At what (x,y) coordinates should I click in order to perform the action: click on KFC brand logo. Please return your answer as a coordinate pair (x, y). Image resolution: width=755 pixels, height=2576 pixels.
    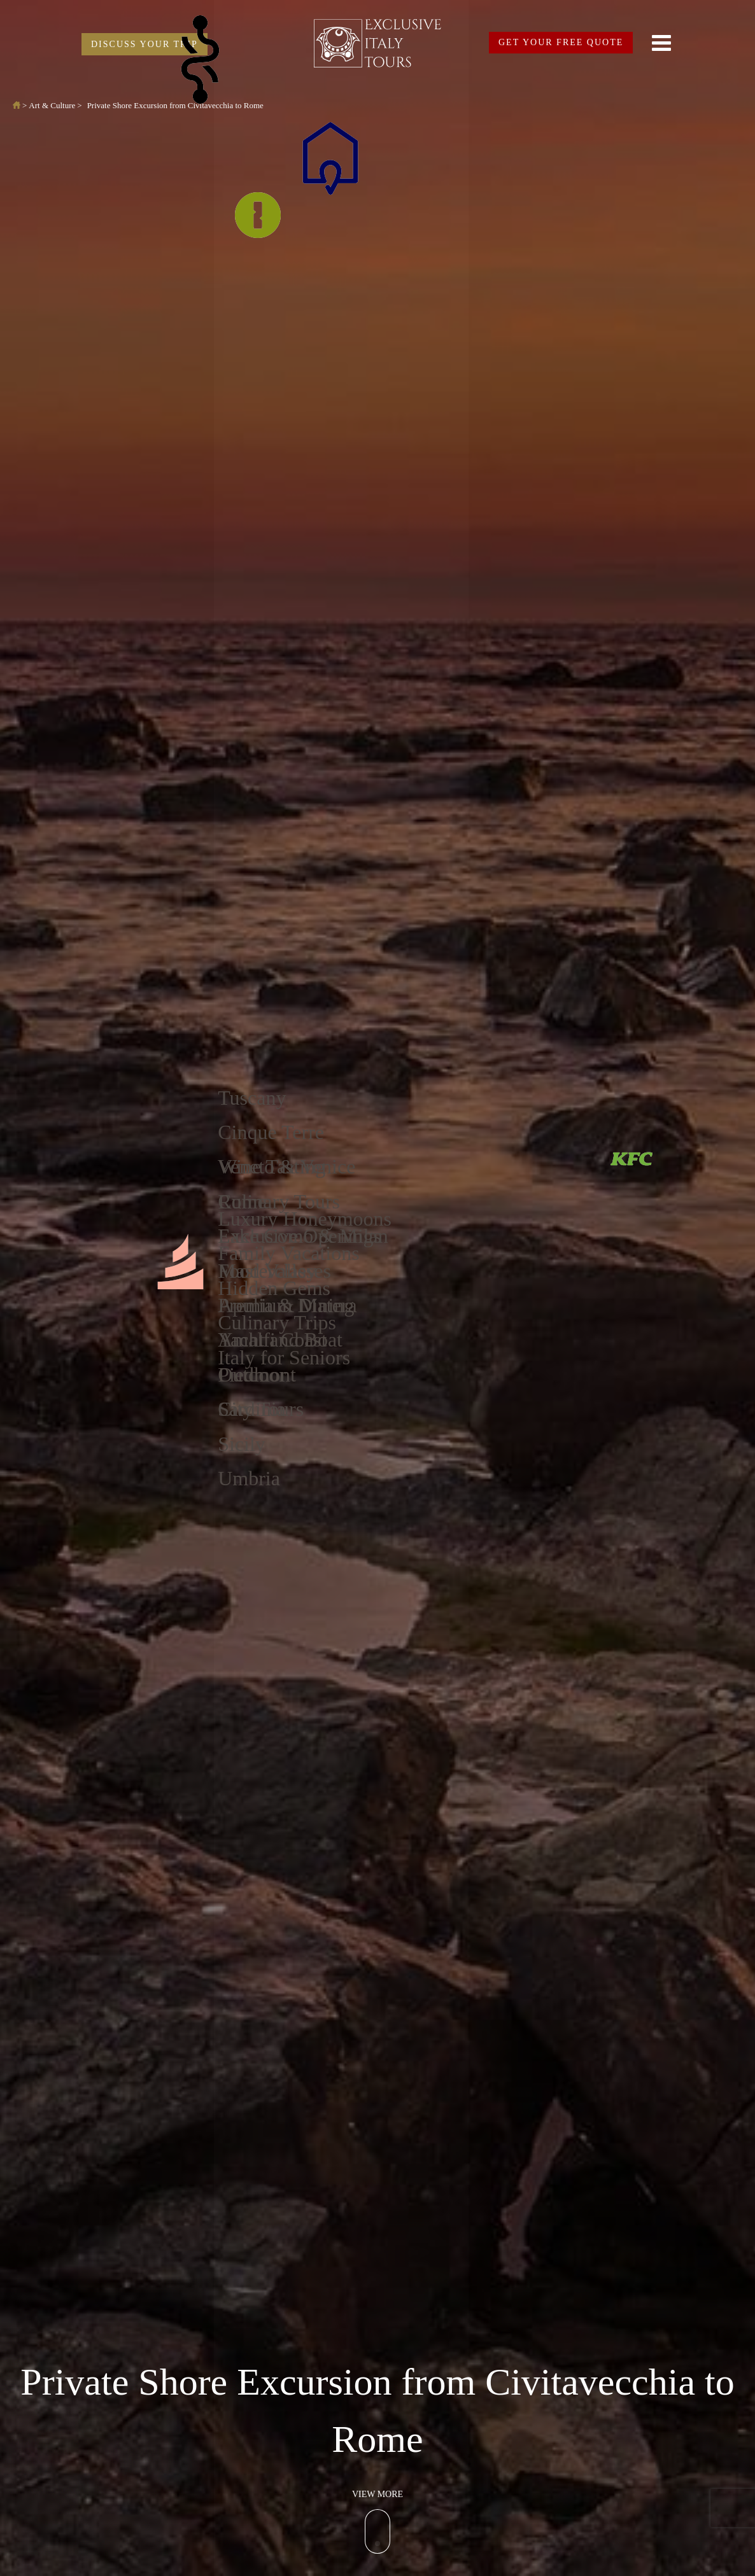
    Looking at the image, I should click on (632, 1159).